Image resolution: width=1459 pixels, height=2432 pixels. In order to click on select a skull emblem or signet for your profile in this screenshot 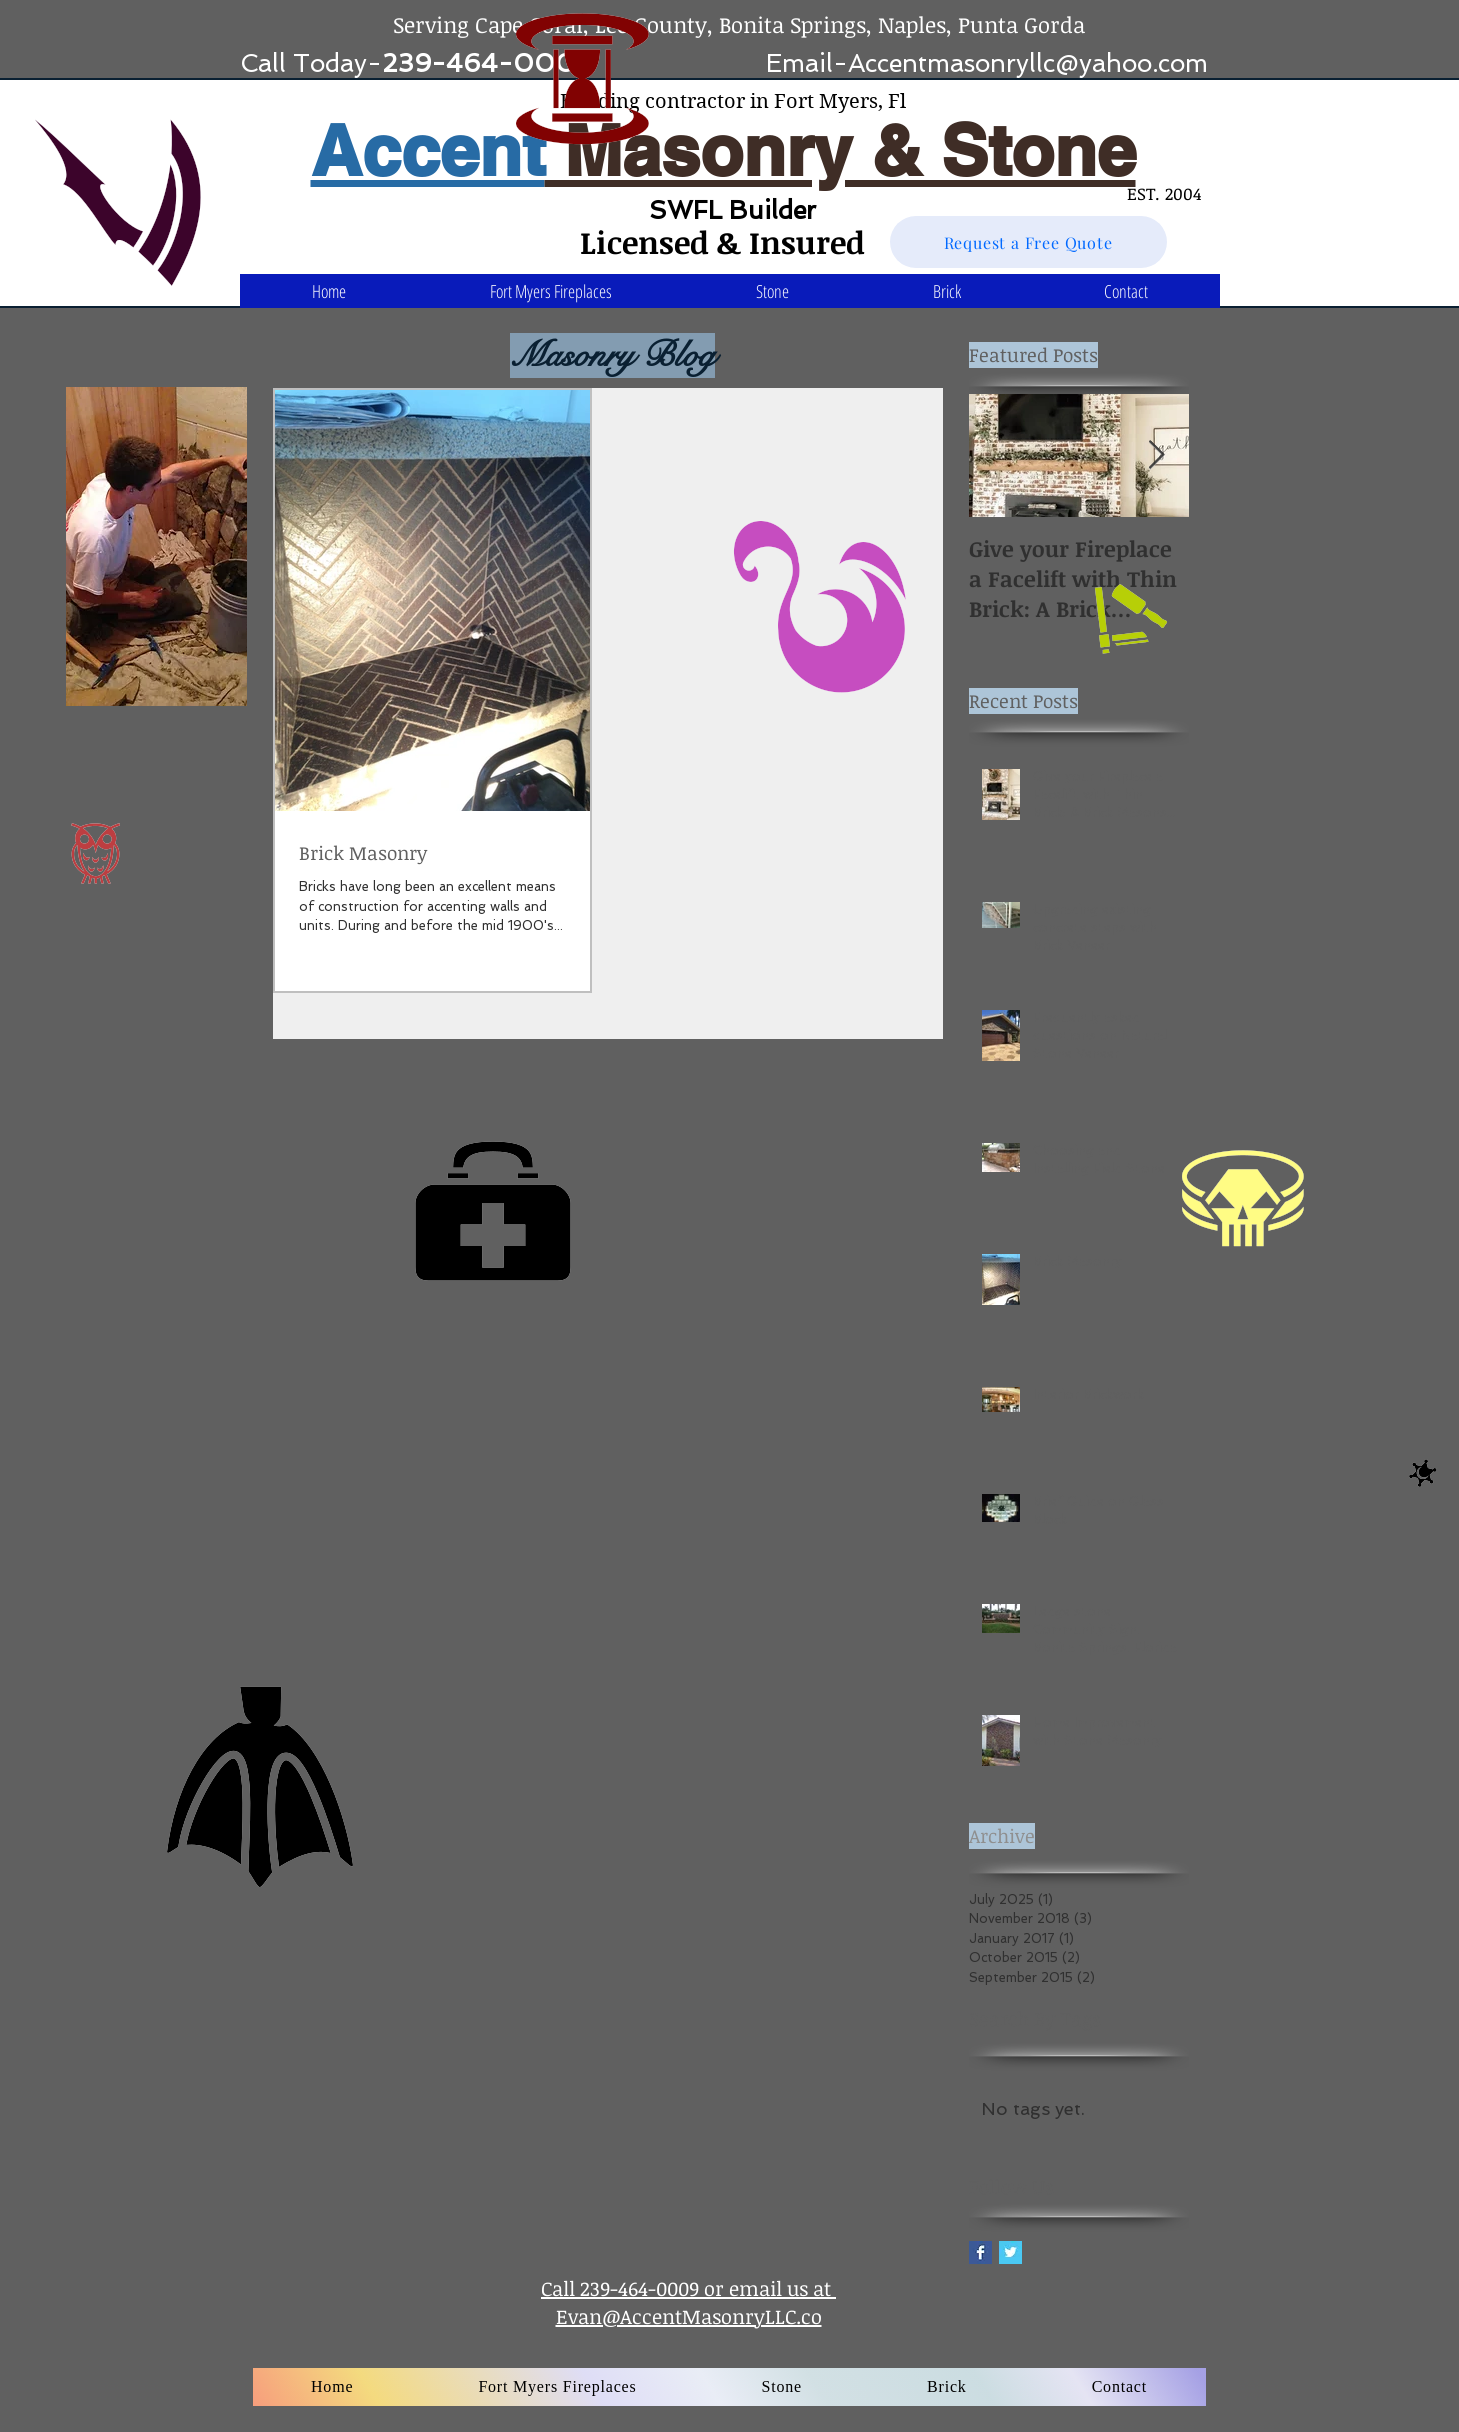, I will do `click(1242, 1199)`.